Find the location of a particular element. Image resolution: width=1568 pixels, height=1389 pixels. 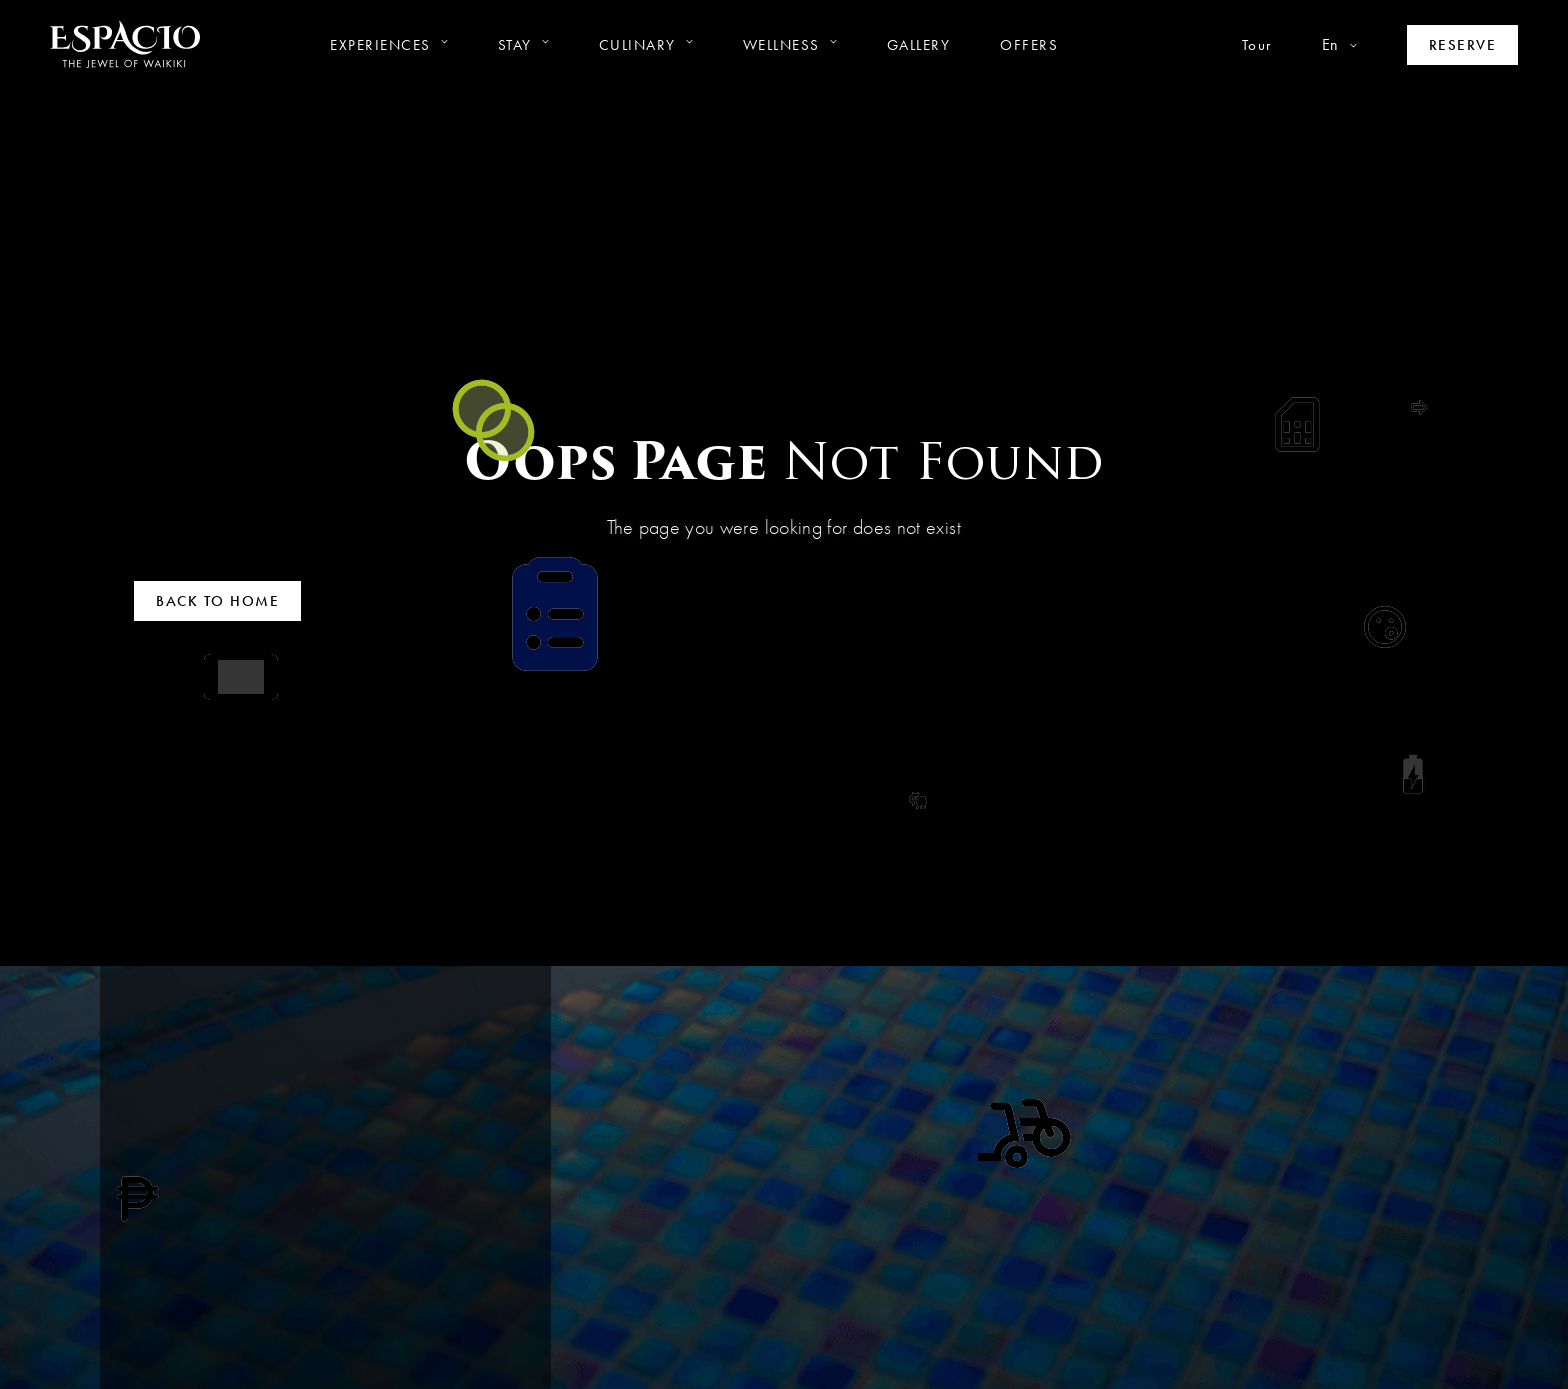

forward an email or message is located at coordinates (1419, 407).